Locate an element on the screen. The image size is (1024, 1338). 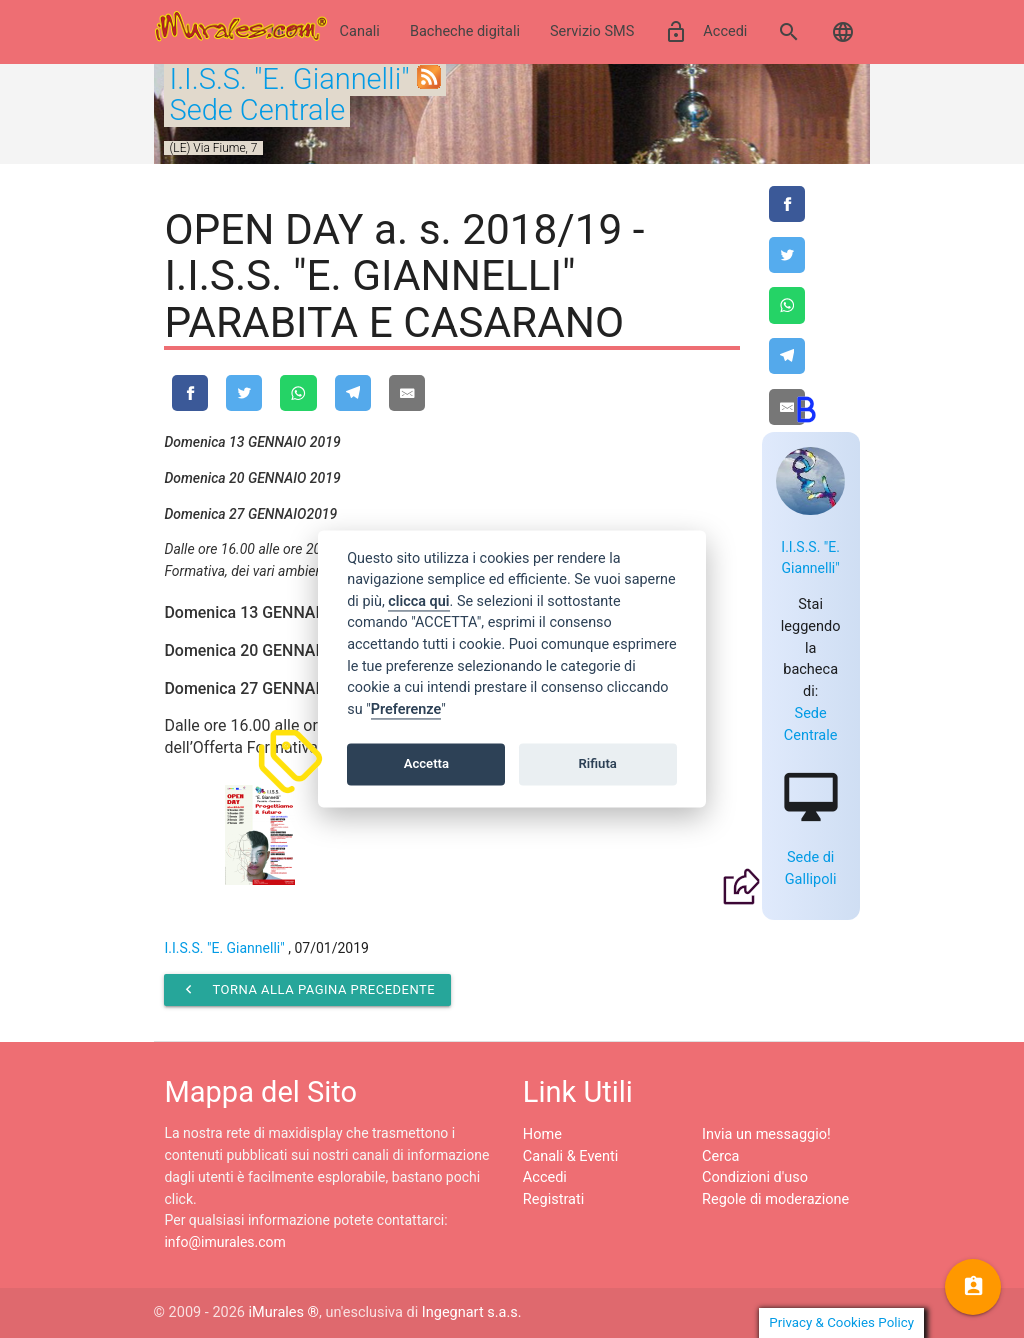
apply bold formatting to selected text is located at coordinates (806, 409).